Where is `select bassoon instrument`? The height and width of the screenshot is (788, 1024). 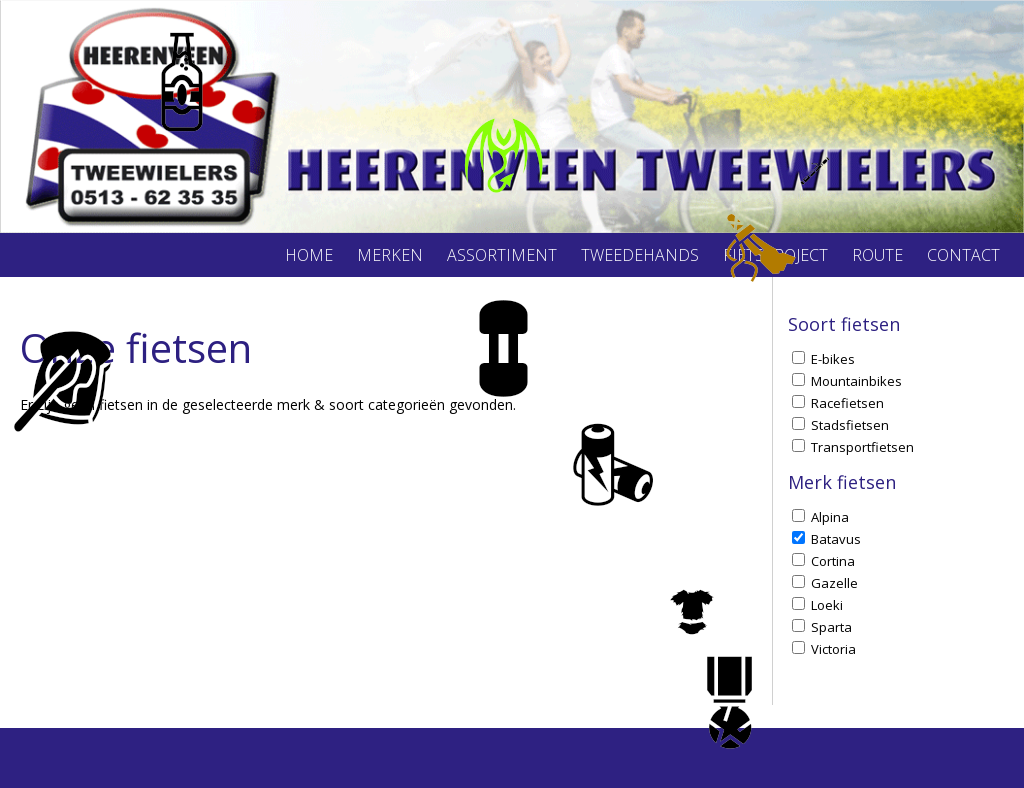 select bassoon instrument is located at coordinates (815, 171).